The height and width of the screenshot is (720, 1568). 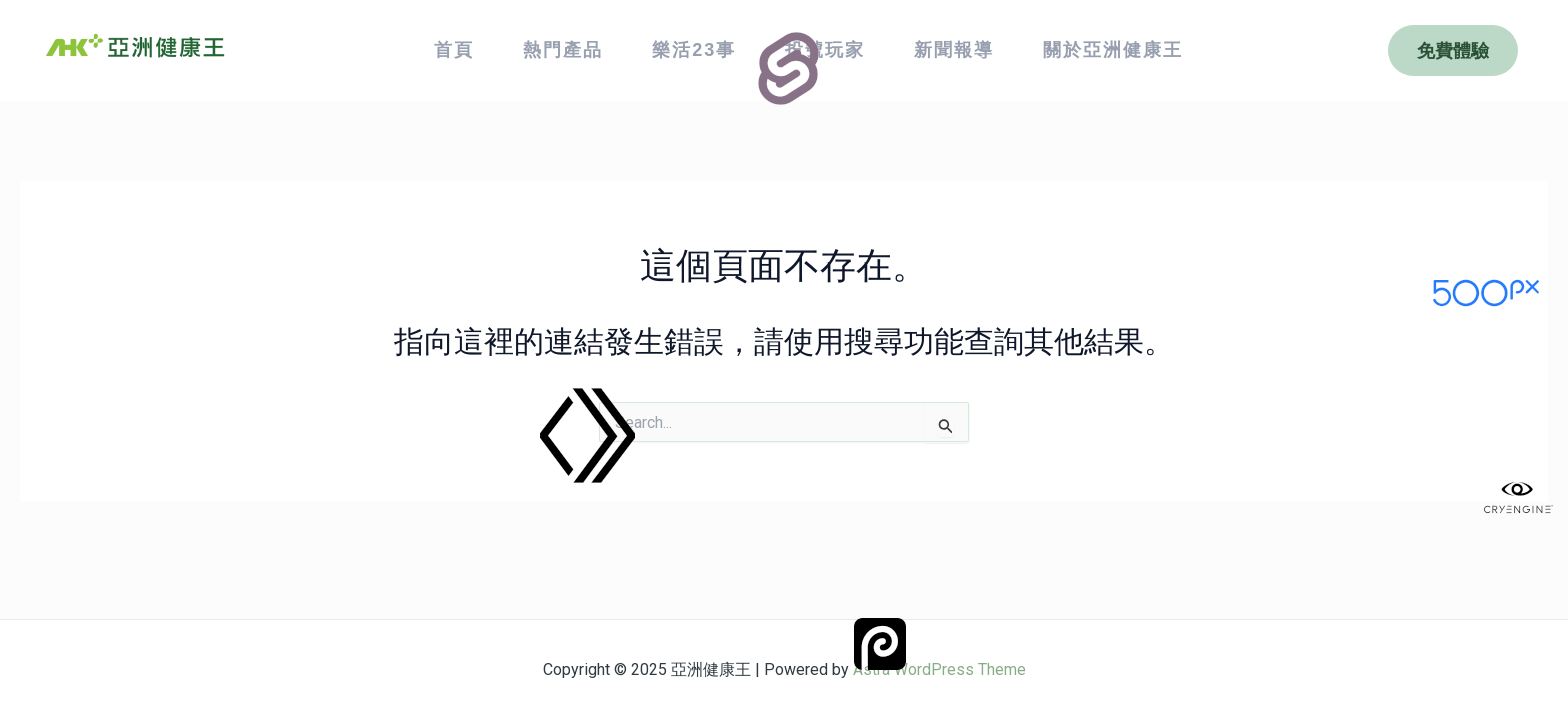 I want to click on visit the CryEngine website or documentation, so click(x=1518, y=497).